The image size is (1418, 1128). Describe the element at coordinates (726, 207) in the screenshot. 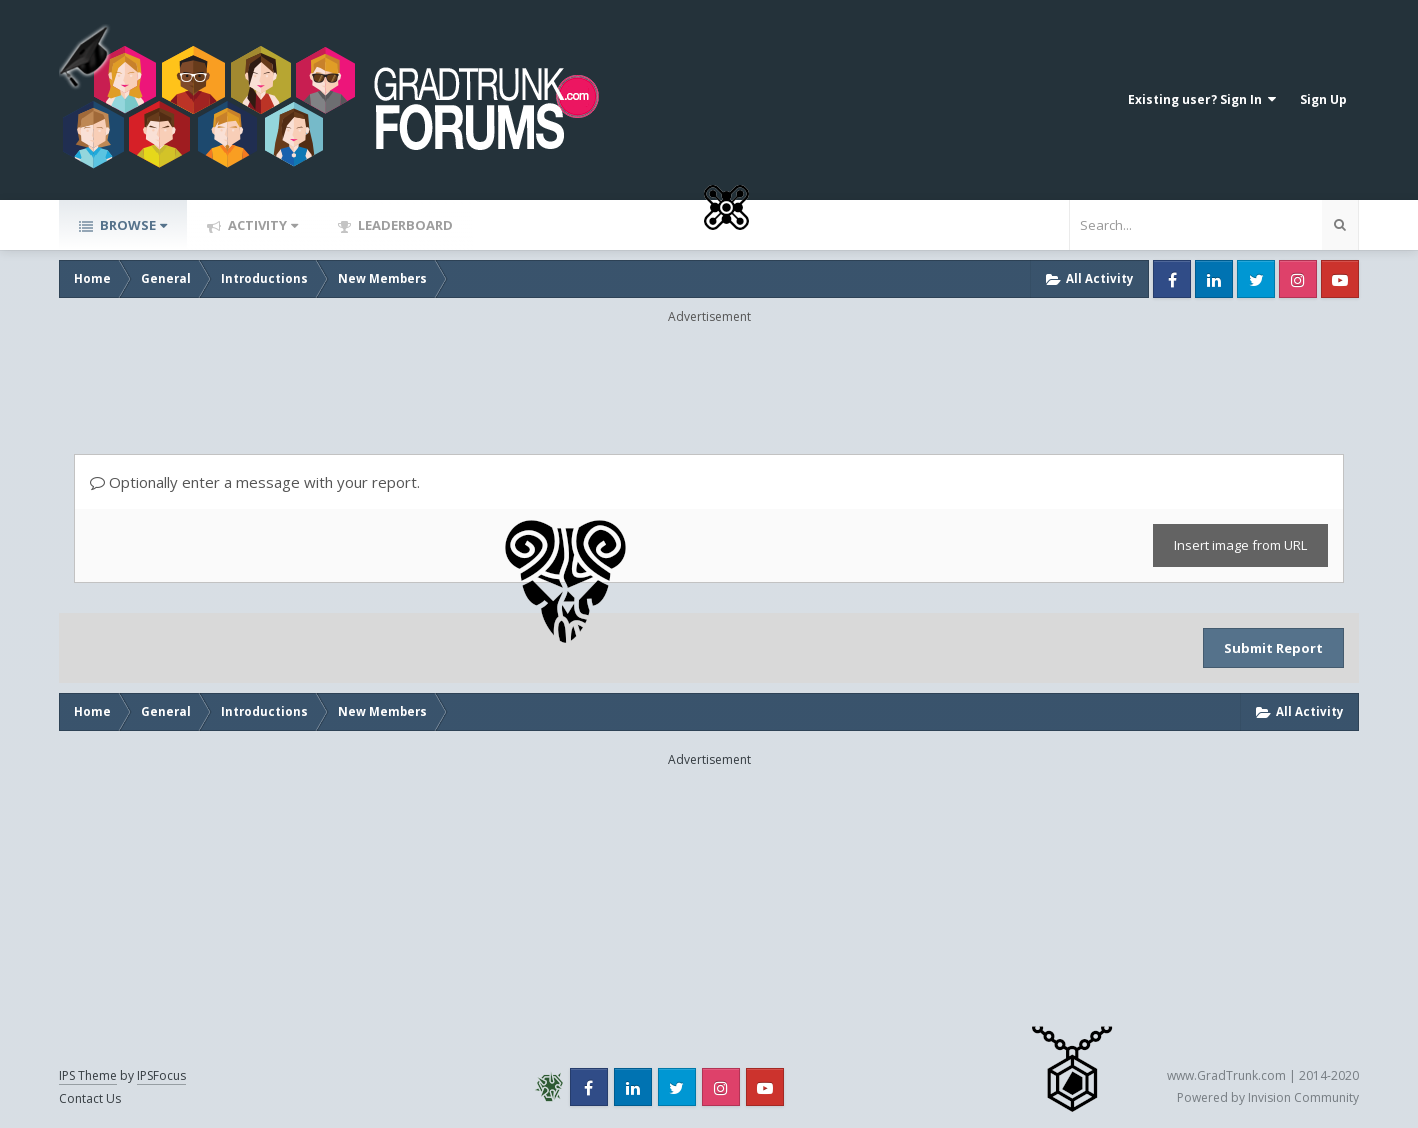

I see `a network or connected nodes icon` at that location.